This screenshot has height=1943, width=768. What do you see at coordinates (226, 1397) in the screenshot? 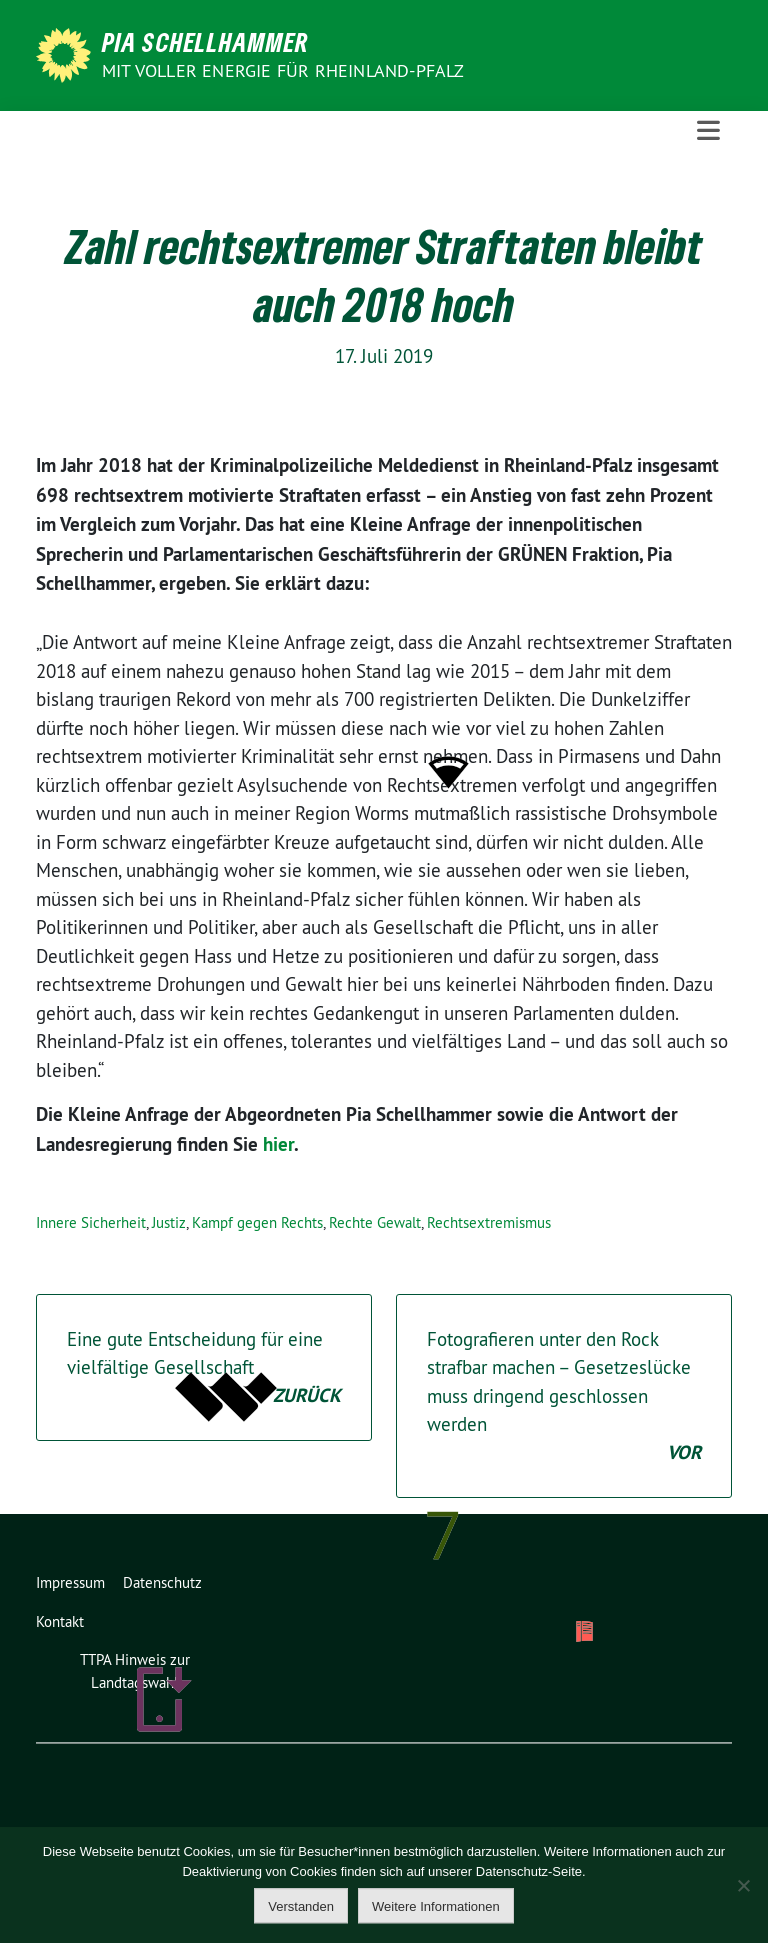
I see `wondershare brand logo` at bounding box center [226, 1397].